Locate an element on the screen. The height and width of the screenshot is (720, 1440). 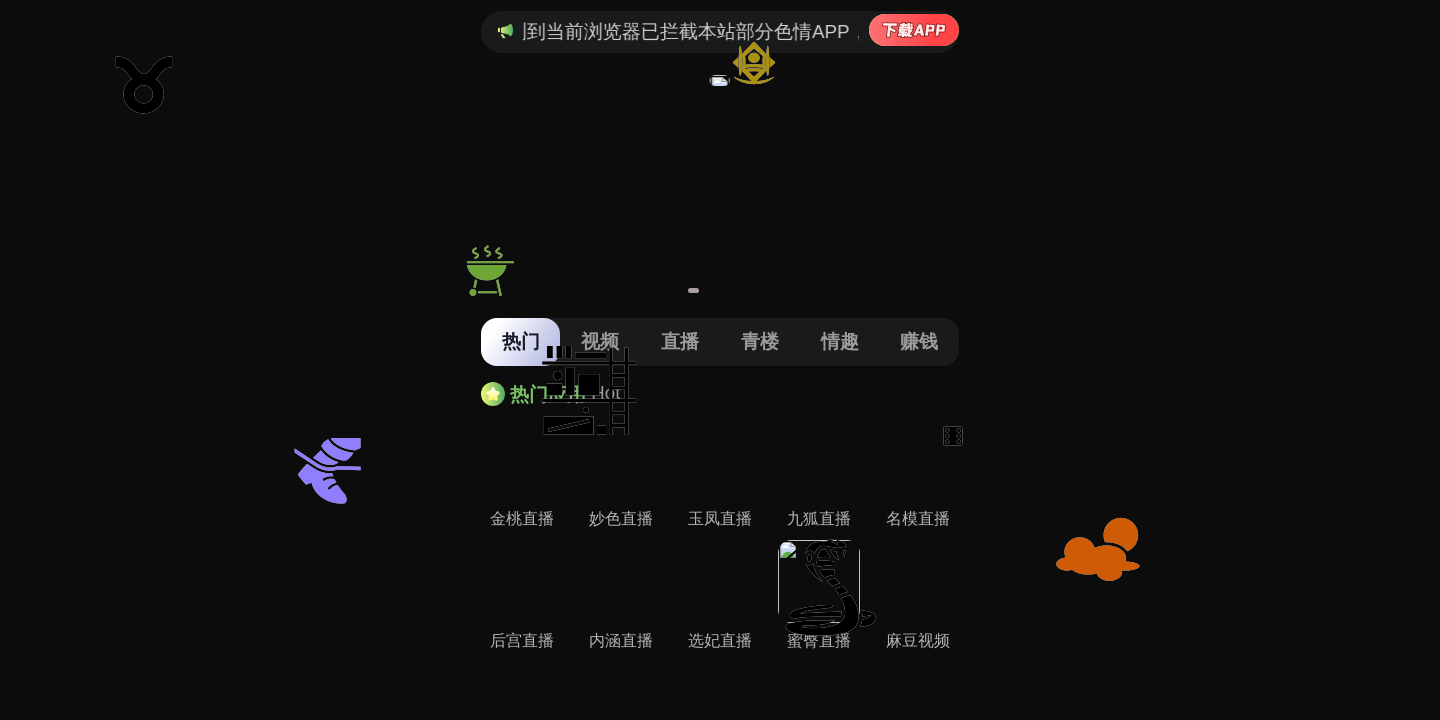
roll the dice in a game is located at coordinates (953, 436).